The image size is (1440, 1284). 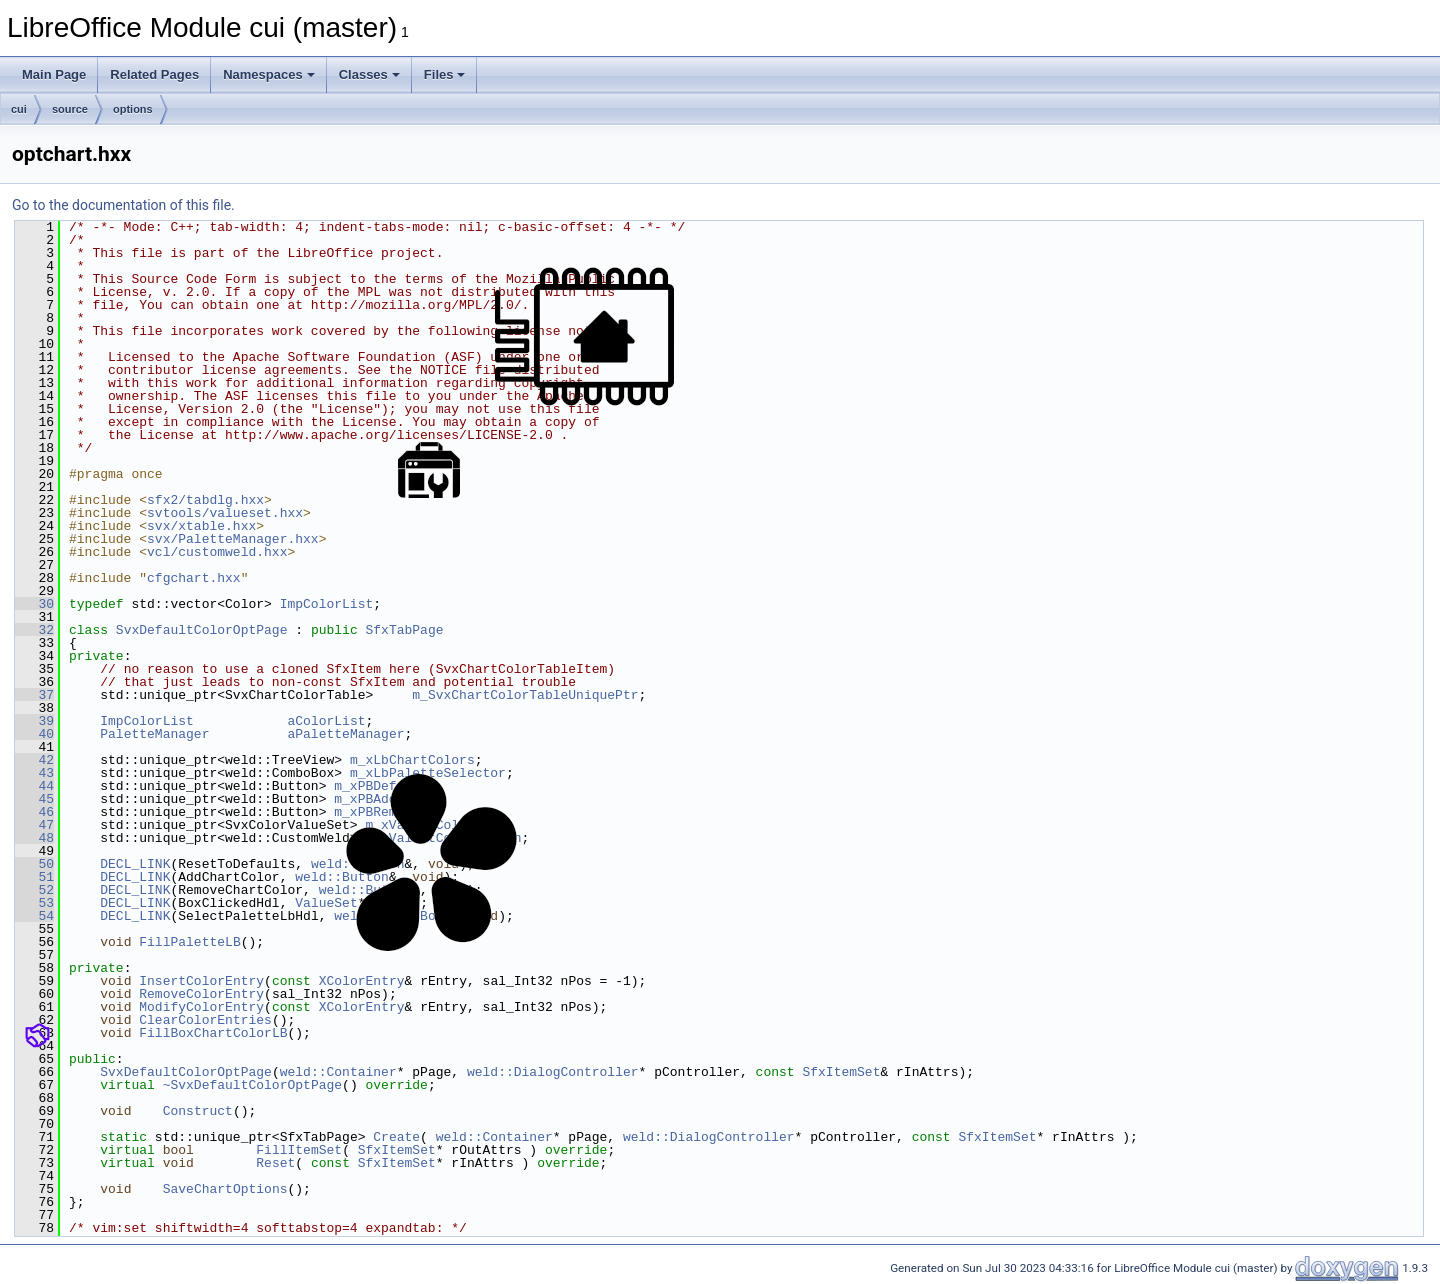 What do you see at coordinates (429, 470) in the screenshot?
I see `open Google Search Console` at bounding box center [429, 470].